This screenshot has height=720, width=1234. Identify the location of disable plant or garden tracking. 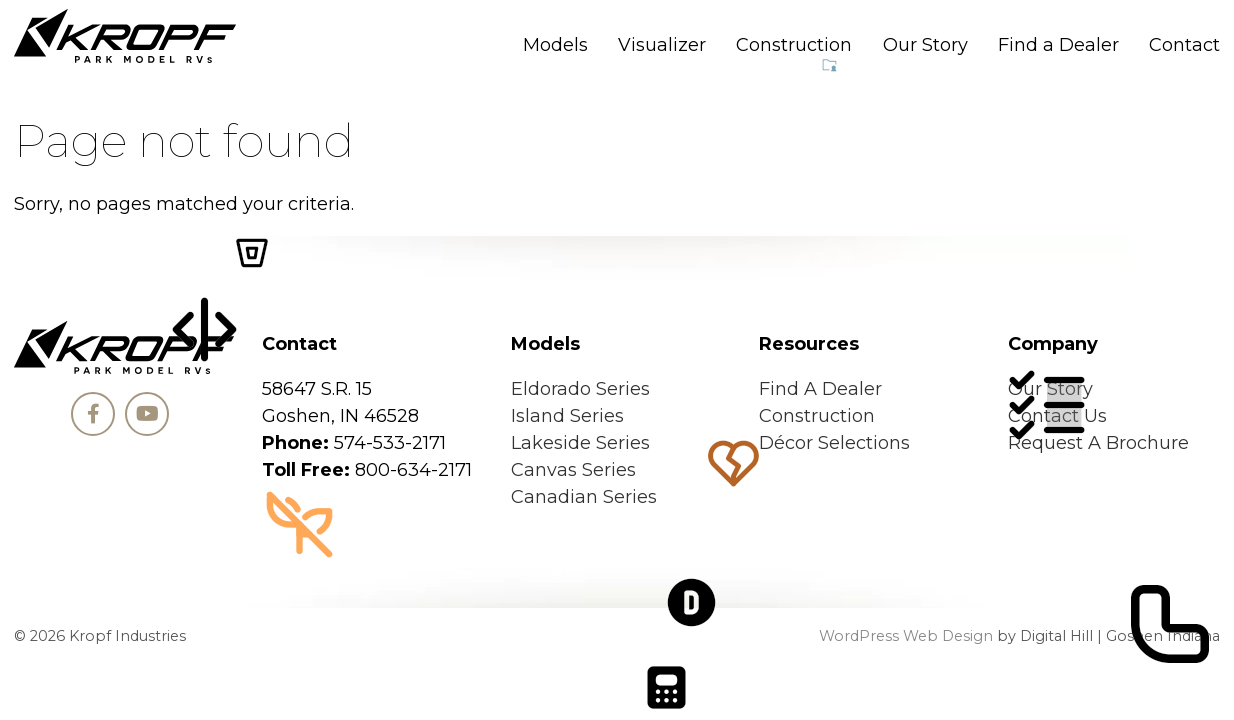
(299, 524).